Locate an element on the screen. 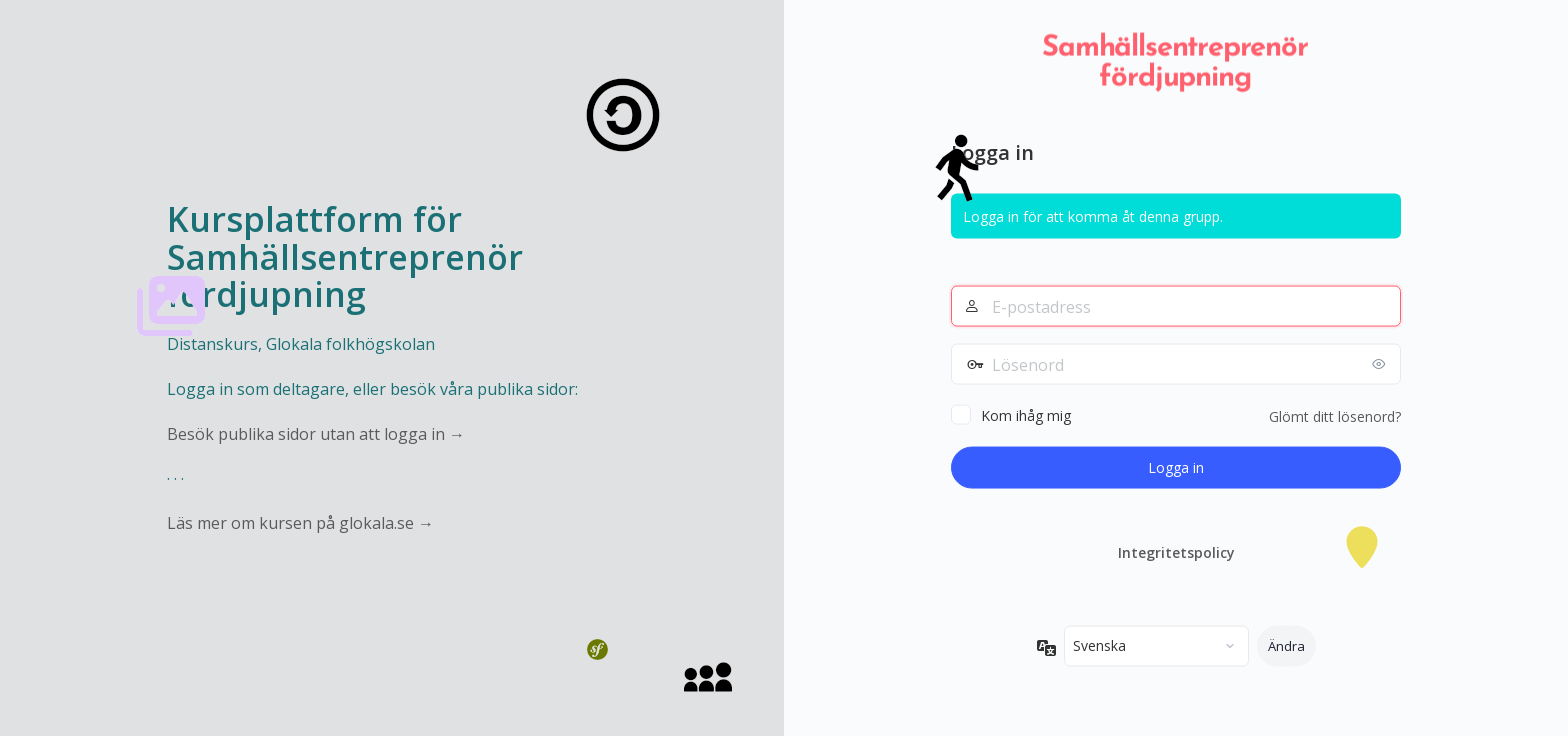  link to MySpace profile is located at coordinates (708, 677).